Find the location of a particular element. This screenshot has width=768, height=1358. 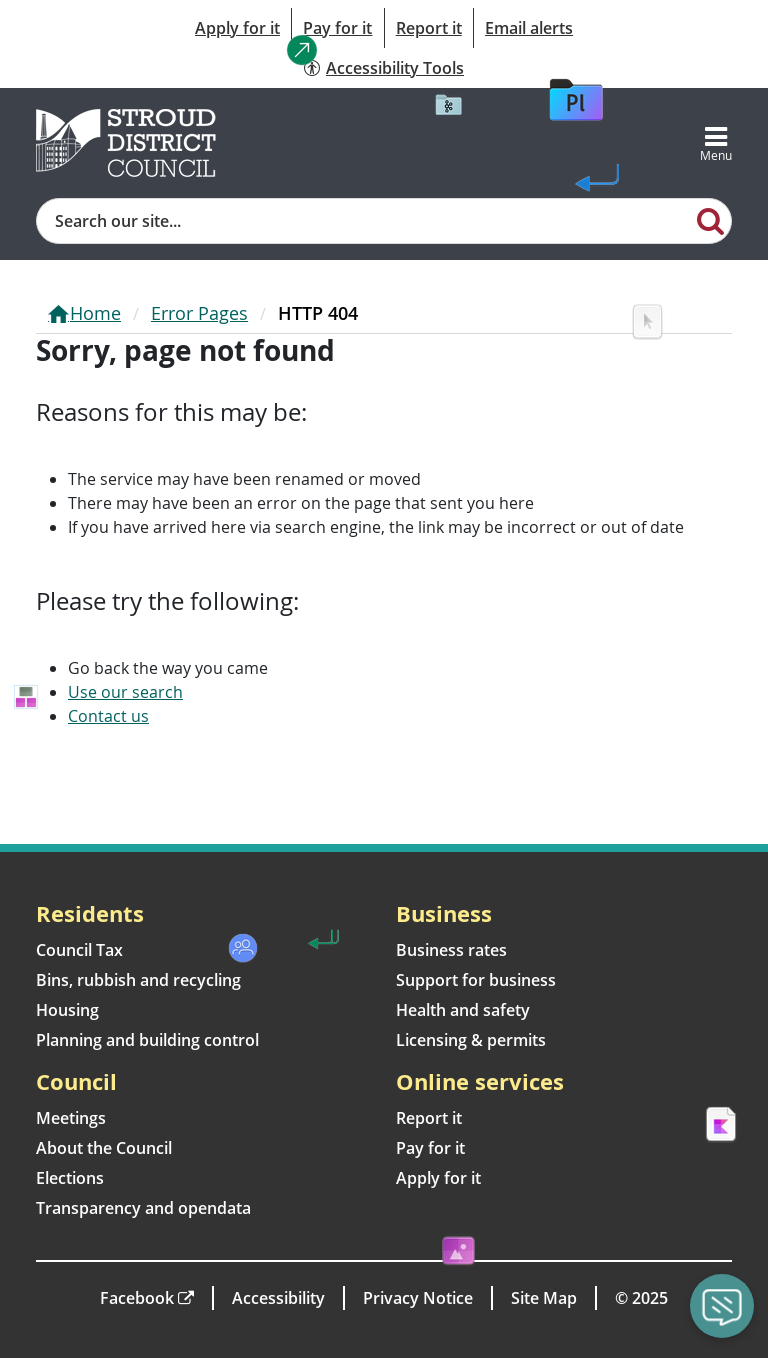

reply to all recipients of an email is located at coordinates (323, 937).